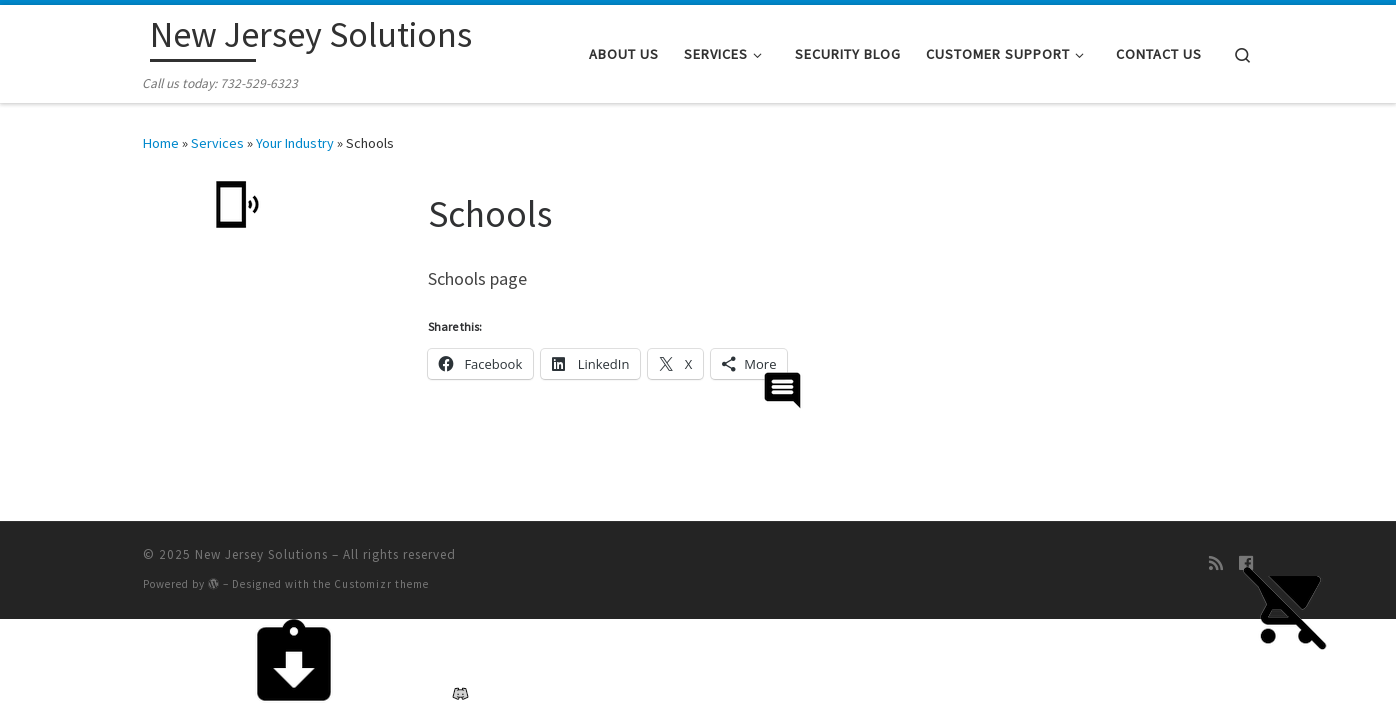  Describe the element at coordinates (460, 693) in the screenshot. I see `open discord` at that location.